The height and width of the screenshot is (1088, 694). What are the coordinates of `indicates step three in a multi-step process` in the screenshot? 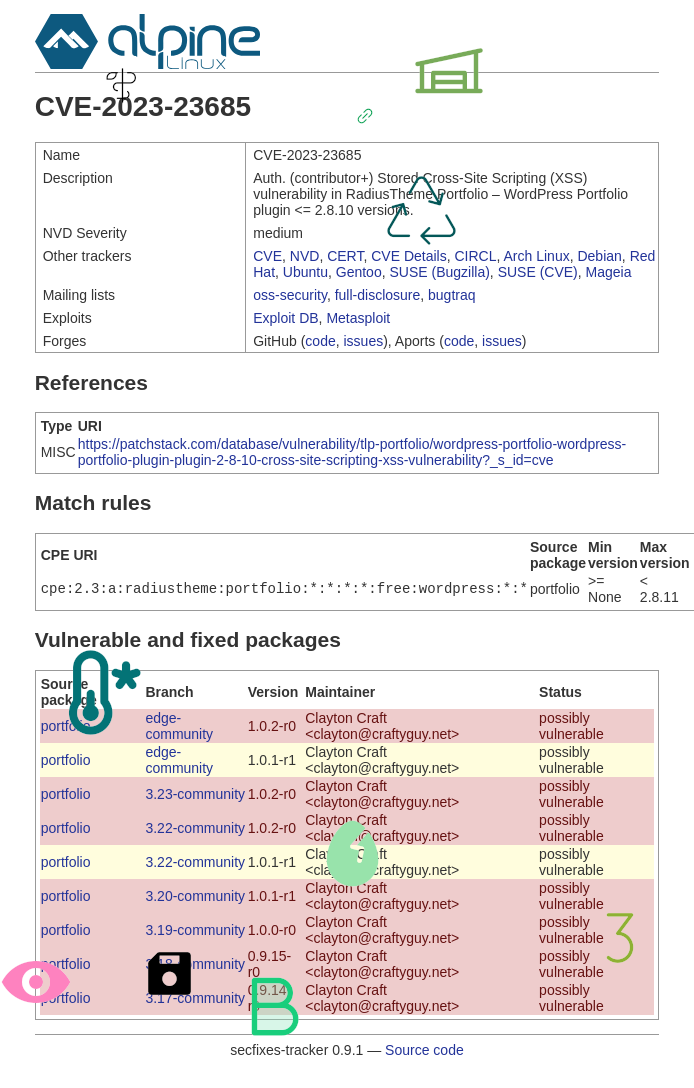 It's located at (620, 938).